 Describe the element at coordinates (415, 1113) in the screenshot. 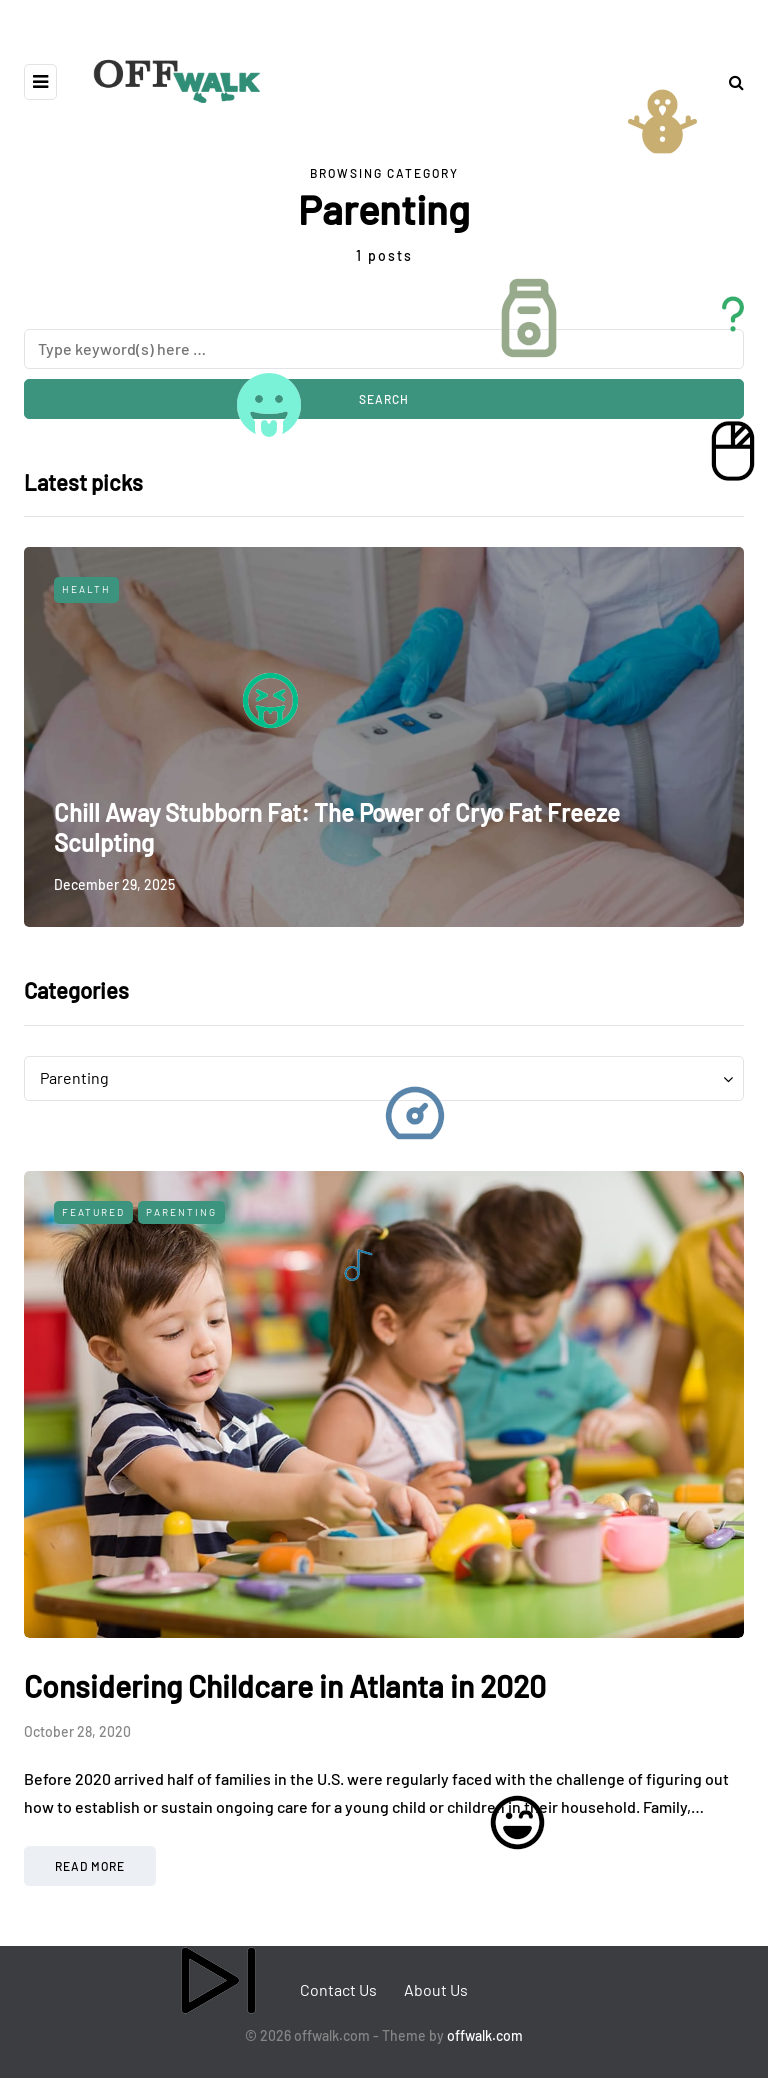

I see `access your dashboard or control panel` at that location.